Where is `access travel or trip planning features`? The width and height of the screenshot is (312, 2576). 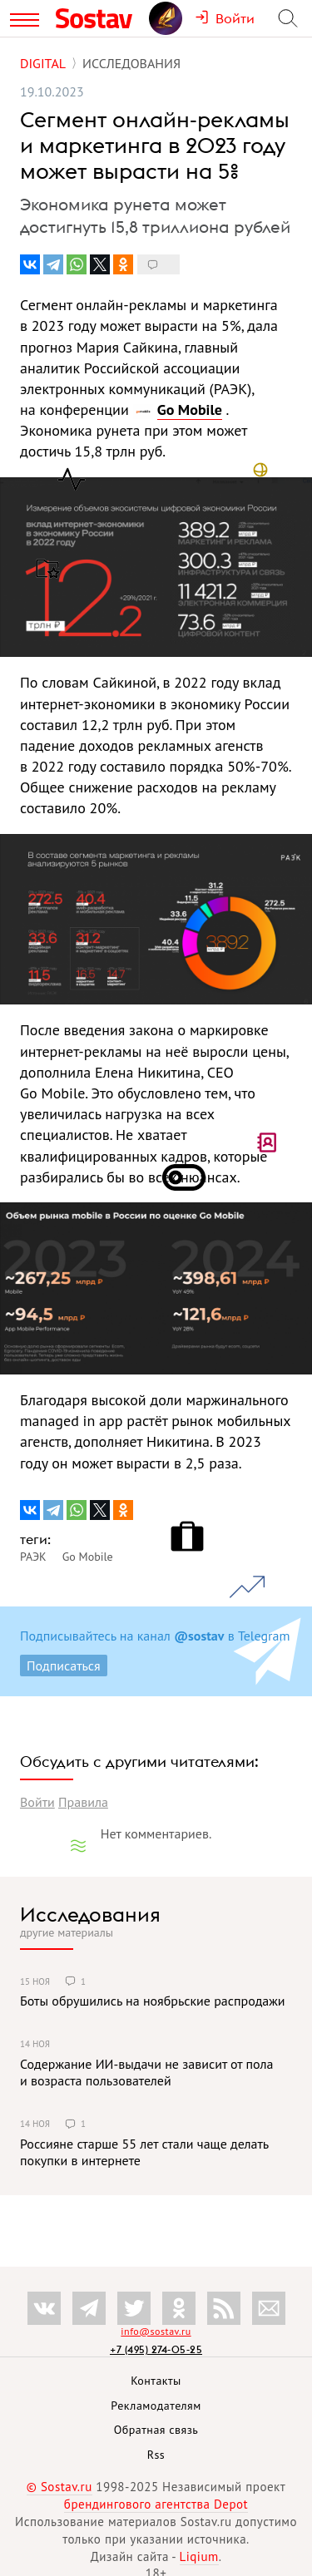 access travel or trip planning features is located at coordinates (187, 1537).